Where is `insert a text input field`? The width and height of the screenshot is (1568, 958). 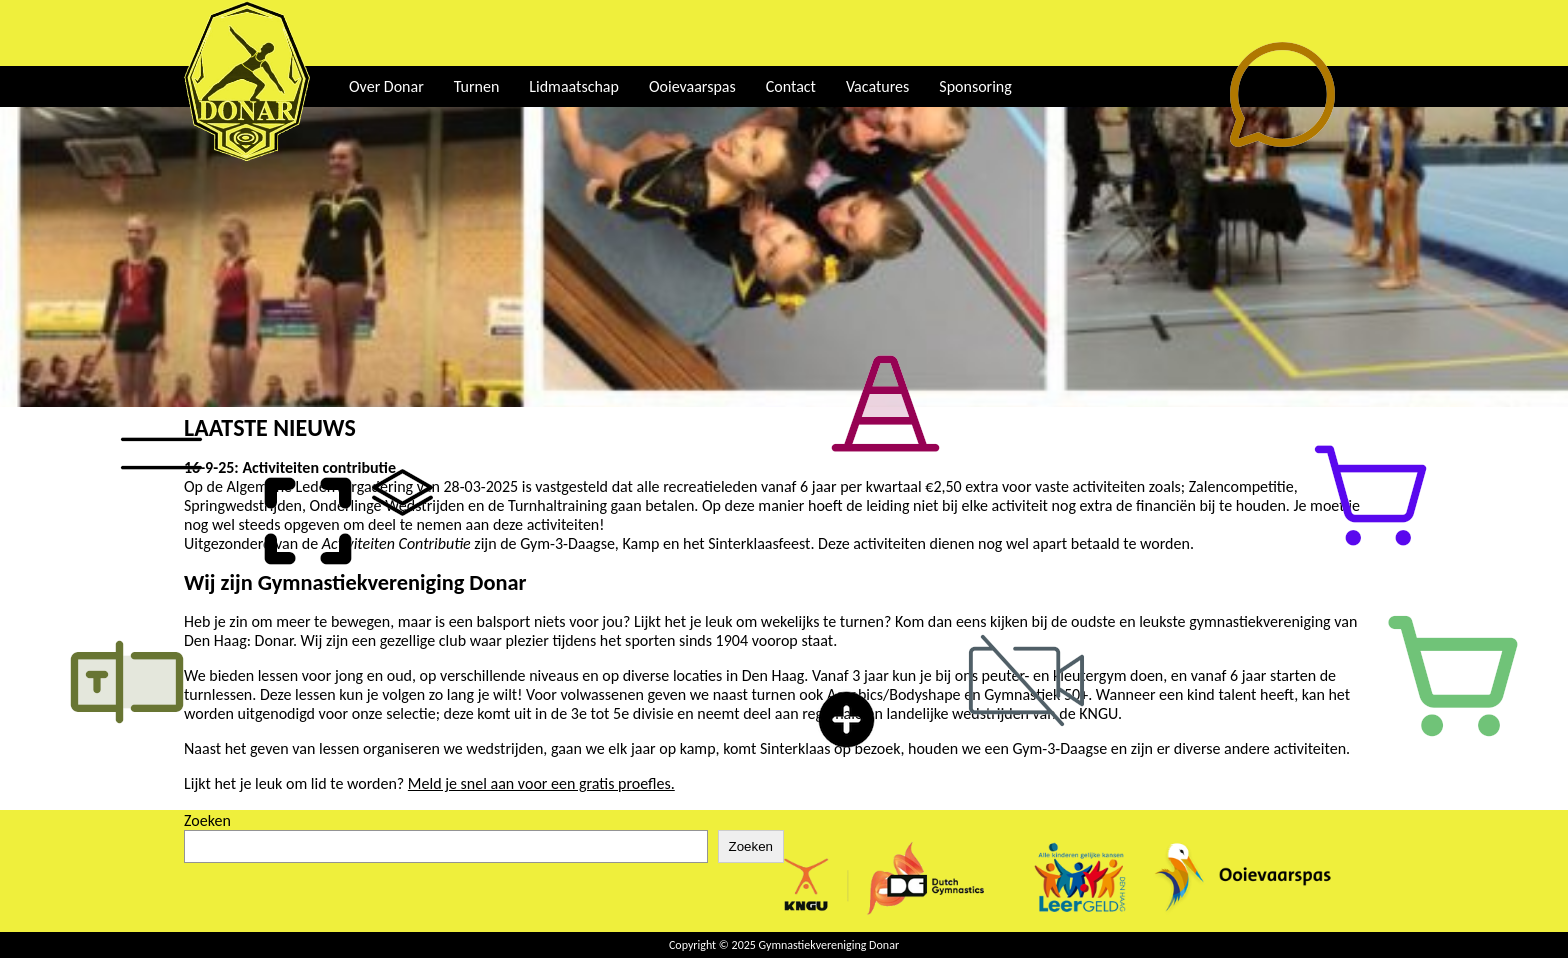
insert a text input field is located at coordinates (127, 682).